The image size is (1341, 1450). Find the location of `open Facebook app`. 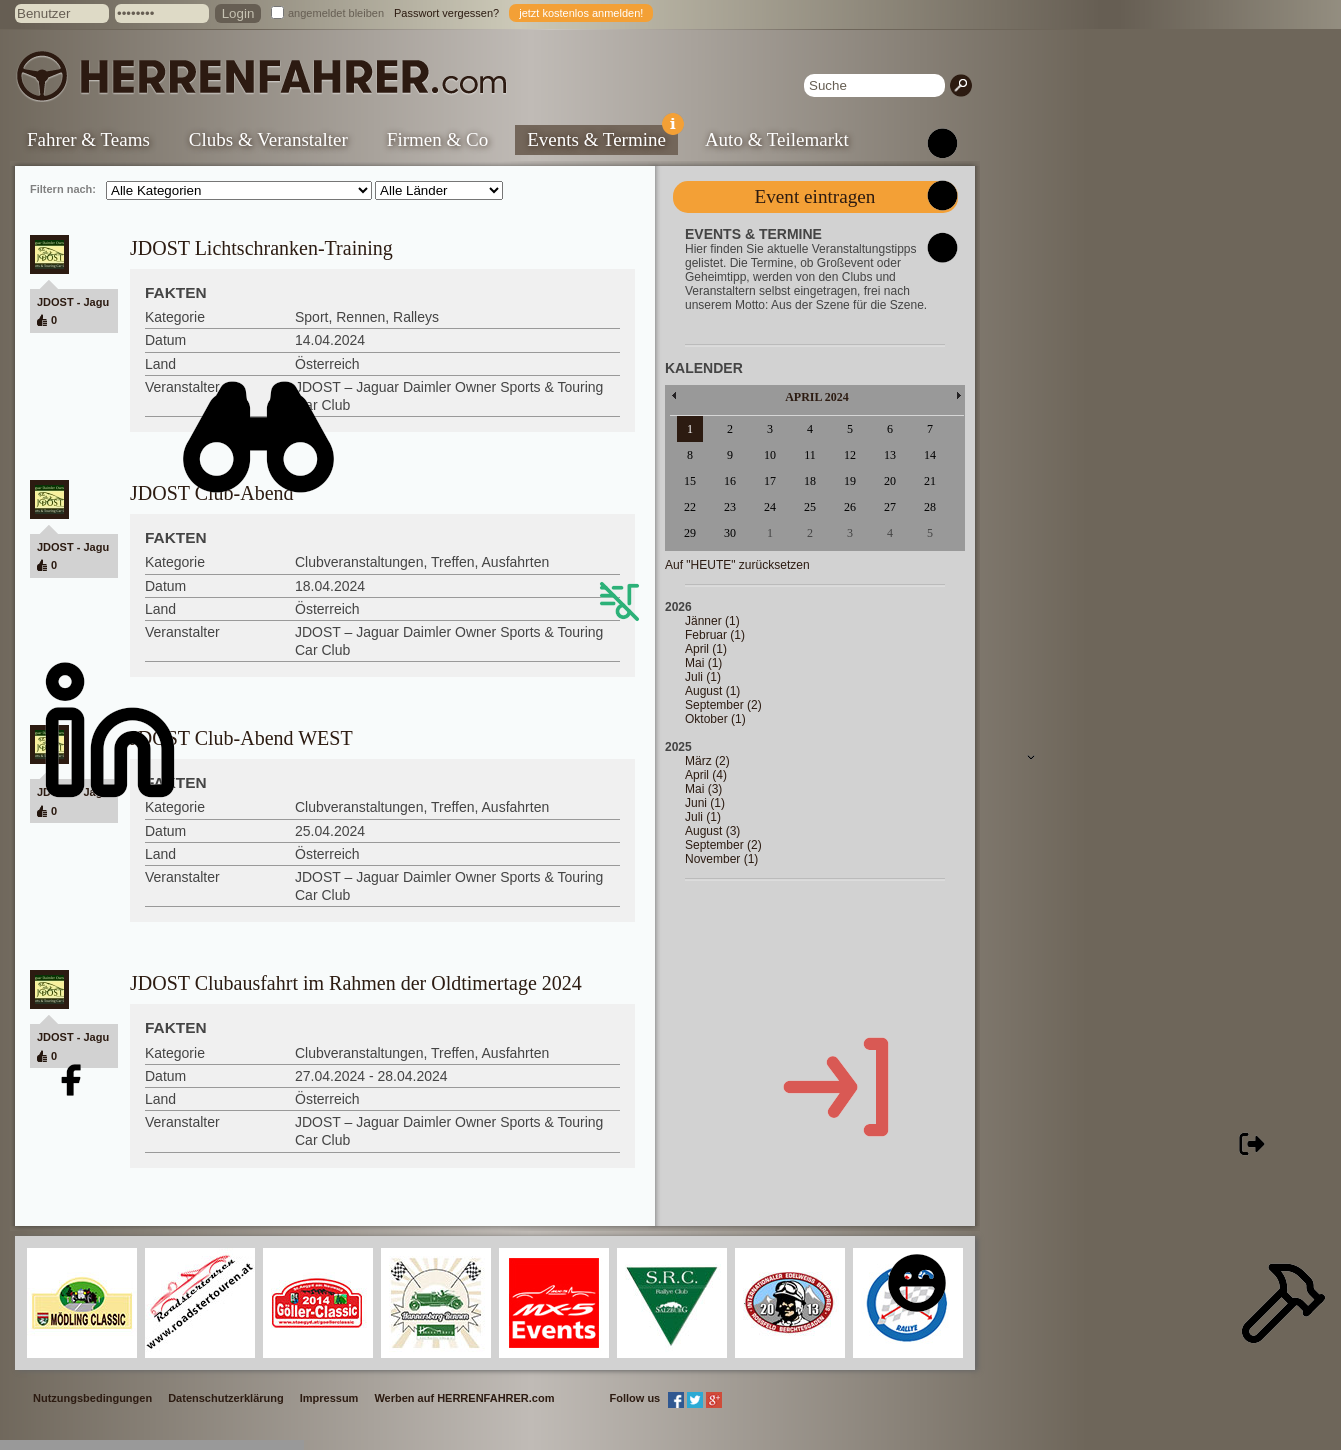

open Facebook app is located at coordinates (72, 1080).